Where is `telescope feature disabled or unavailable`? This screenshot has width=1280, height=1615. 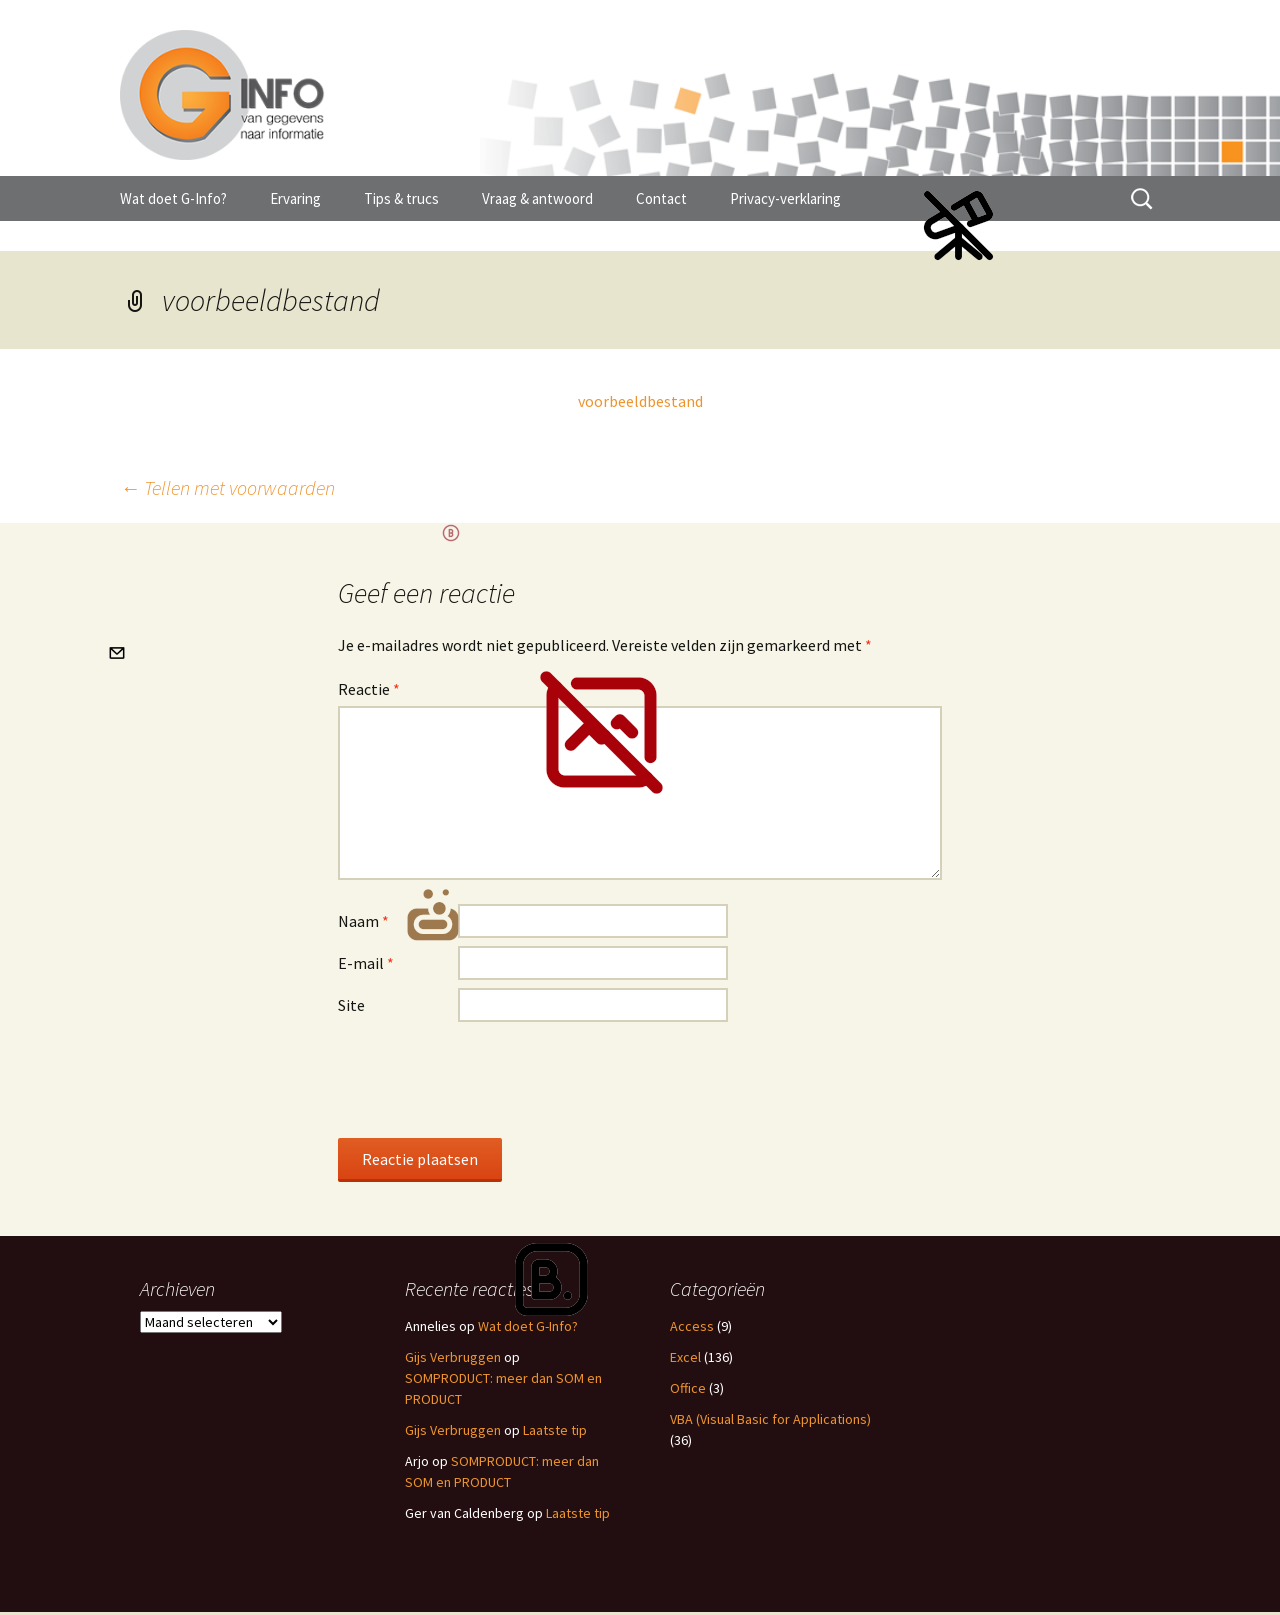
telescope feature disabled or unavailable is located at coordinates (958, 225).